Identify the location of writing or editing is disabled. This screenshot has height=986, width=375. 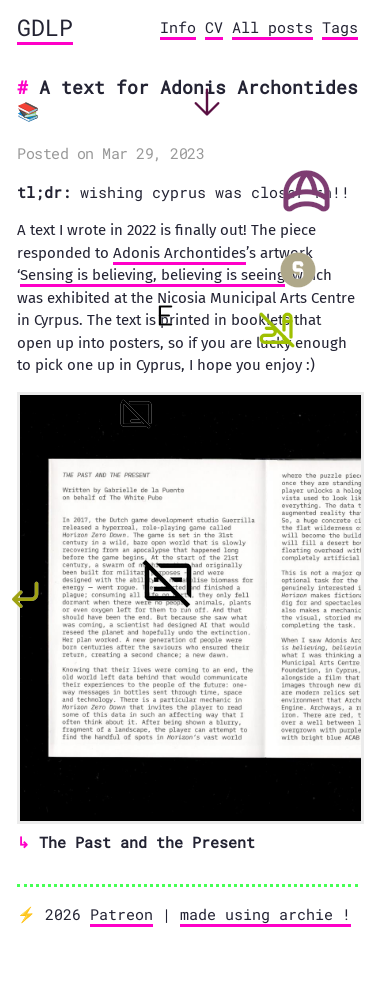
(277, 330).